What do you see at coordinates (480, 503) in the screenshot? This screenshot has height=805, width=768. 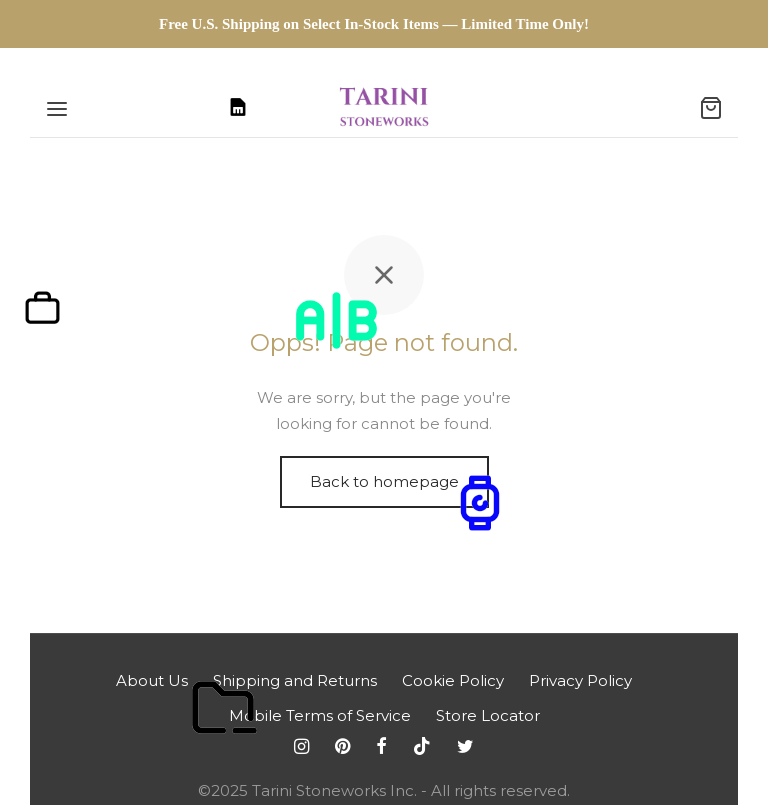 I see `view smartwatch activity statistics` at bounding box center [480, 503].